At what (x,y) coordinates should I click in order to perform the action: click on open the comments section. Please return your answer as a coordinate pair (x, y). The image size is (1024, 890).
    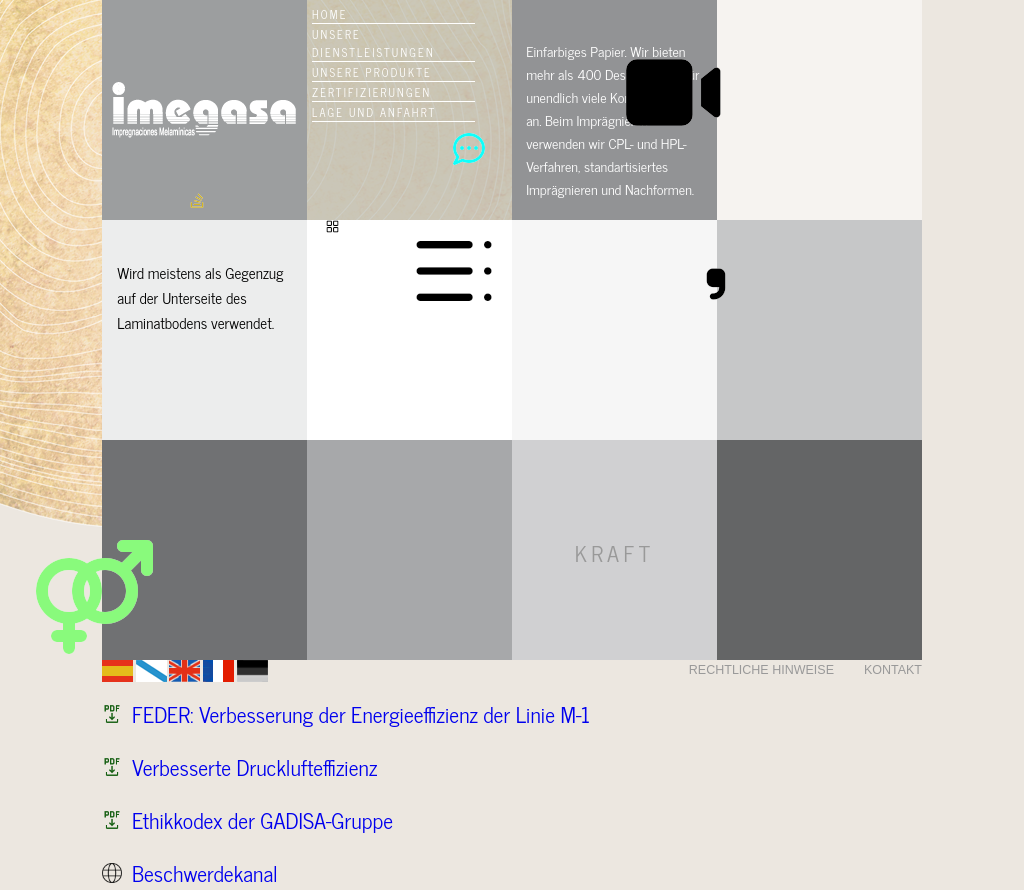
    Looking at the image, I should click on (469, 149).